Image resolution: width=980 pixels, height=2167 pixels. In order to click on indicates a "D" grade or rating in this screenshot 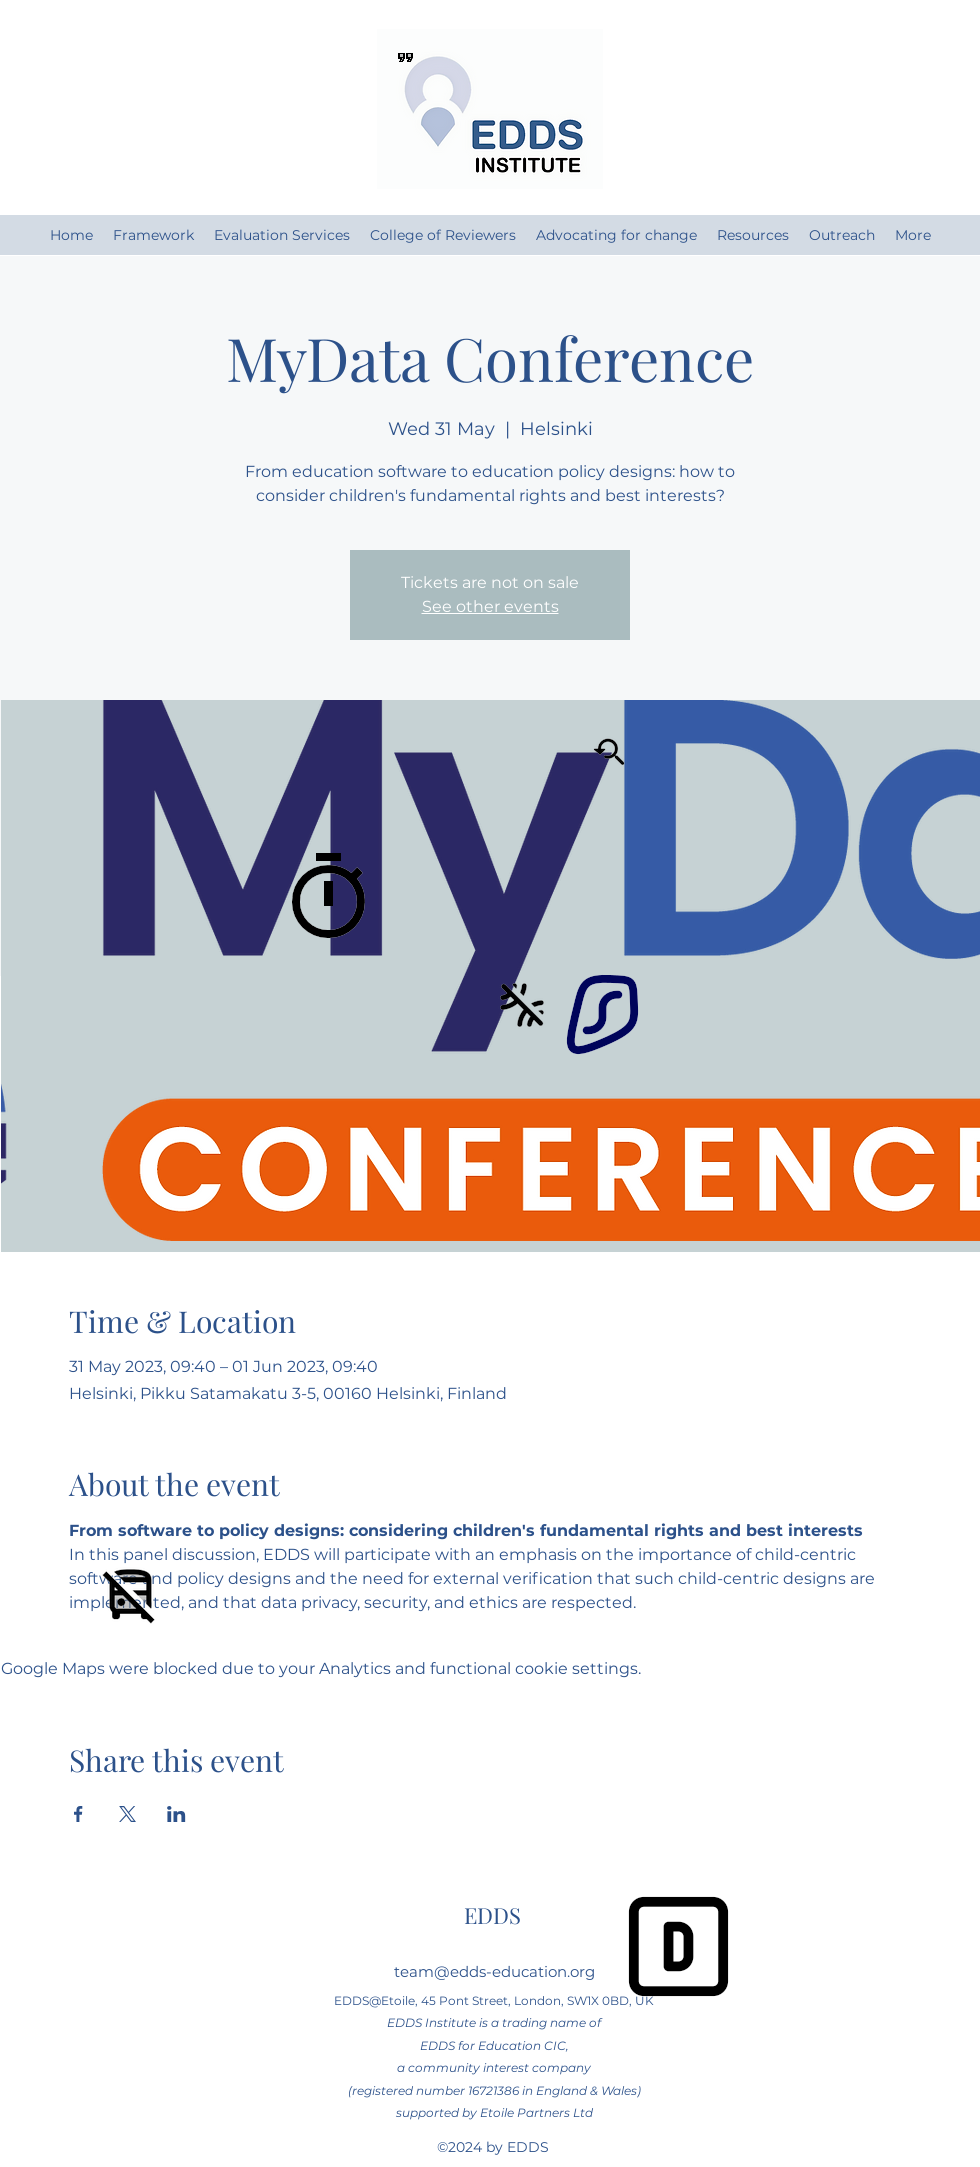, I will do `click(678, 1946)`.